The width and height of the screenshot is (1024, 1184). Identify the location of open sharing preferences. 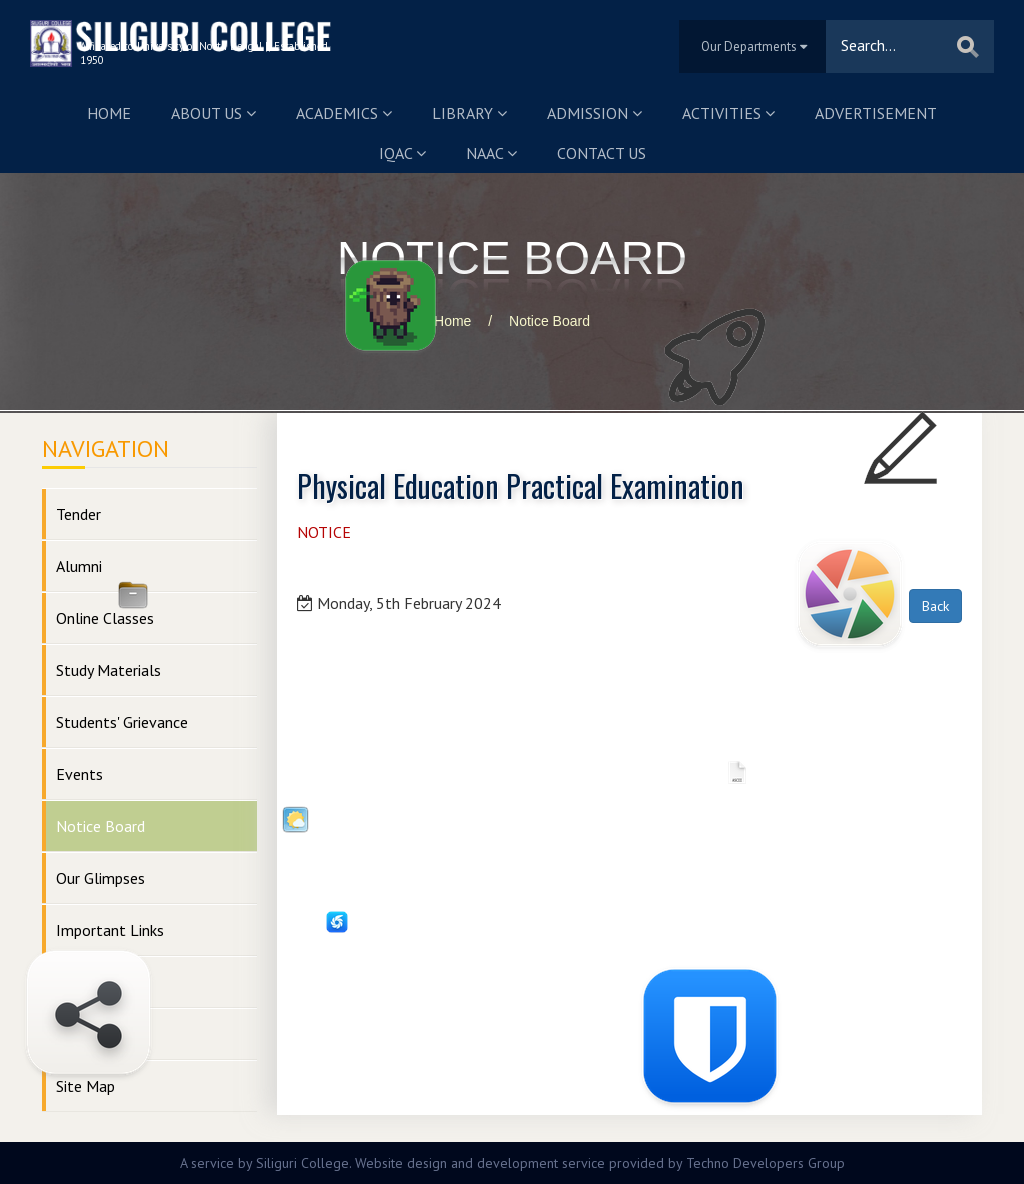
(88, 1012).